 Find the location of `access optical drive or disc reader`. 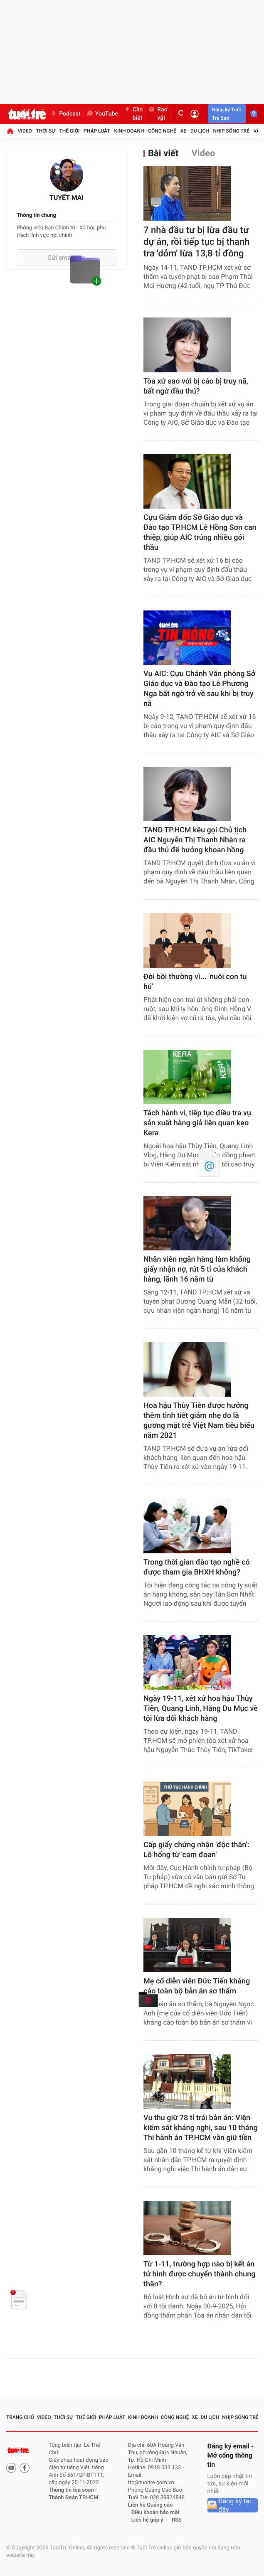

access optical drive or disc reader is located at coordinates (156, 202).